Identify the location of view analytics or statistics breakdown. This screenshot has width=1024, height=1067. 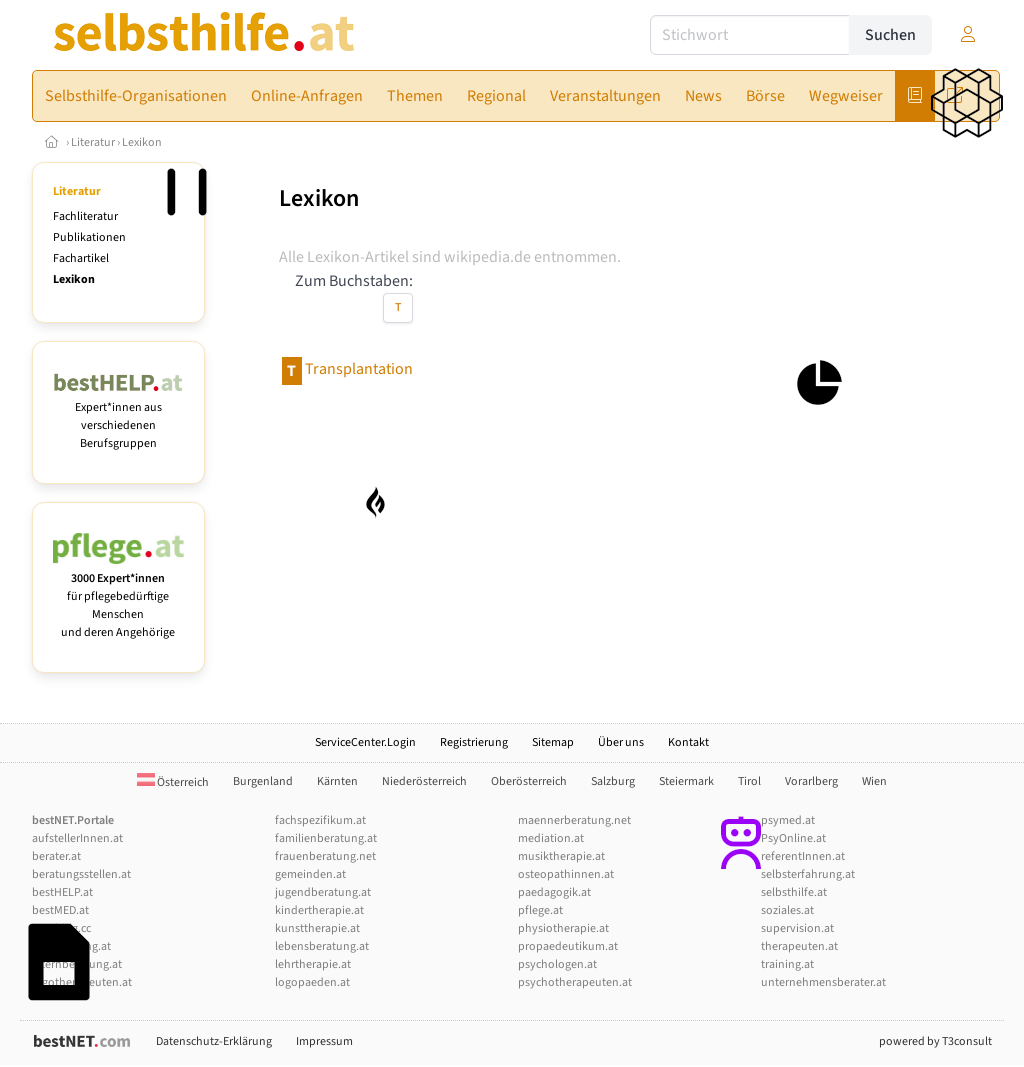
(818, 384).